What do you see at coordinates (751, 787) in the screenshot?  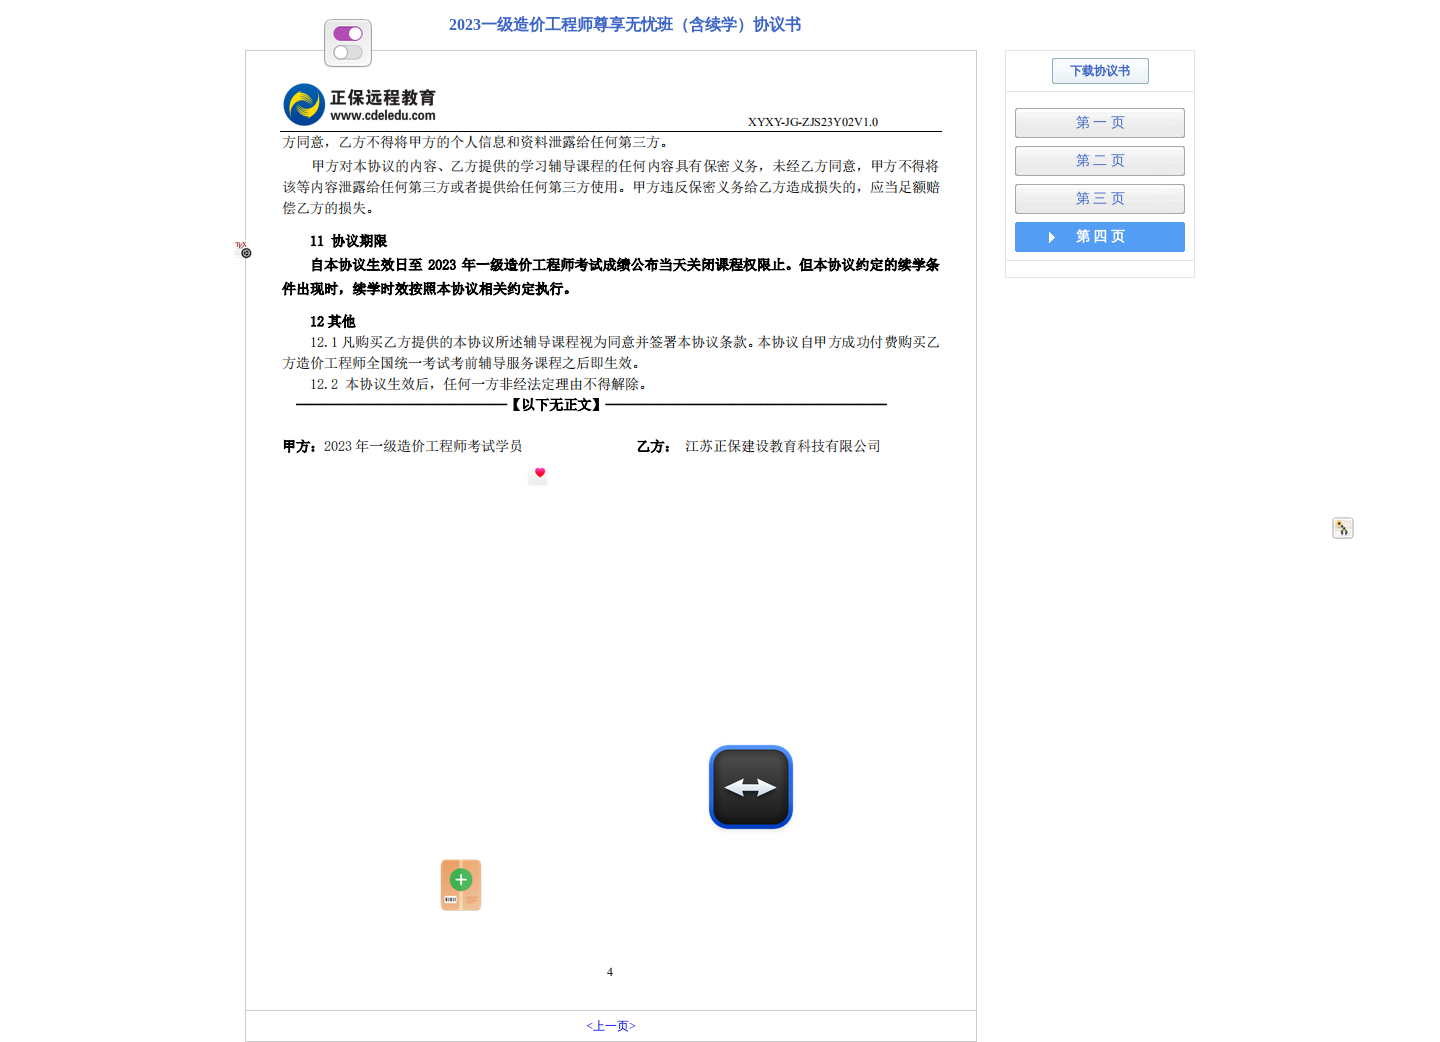 I see `open TeamViewer for remote desktop access` at bounding box center [751, 787].